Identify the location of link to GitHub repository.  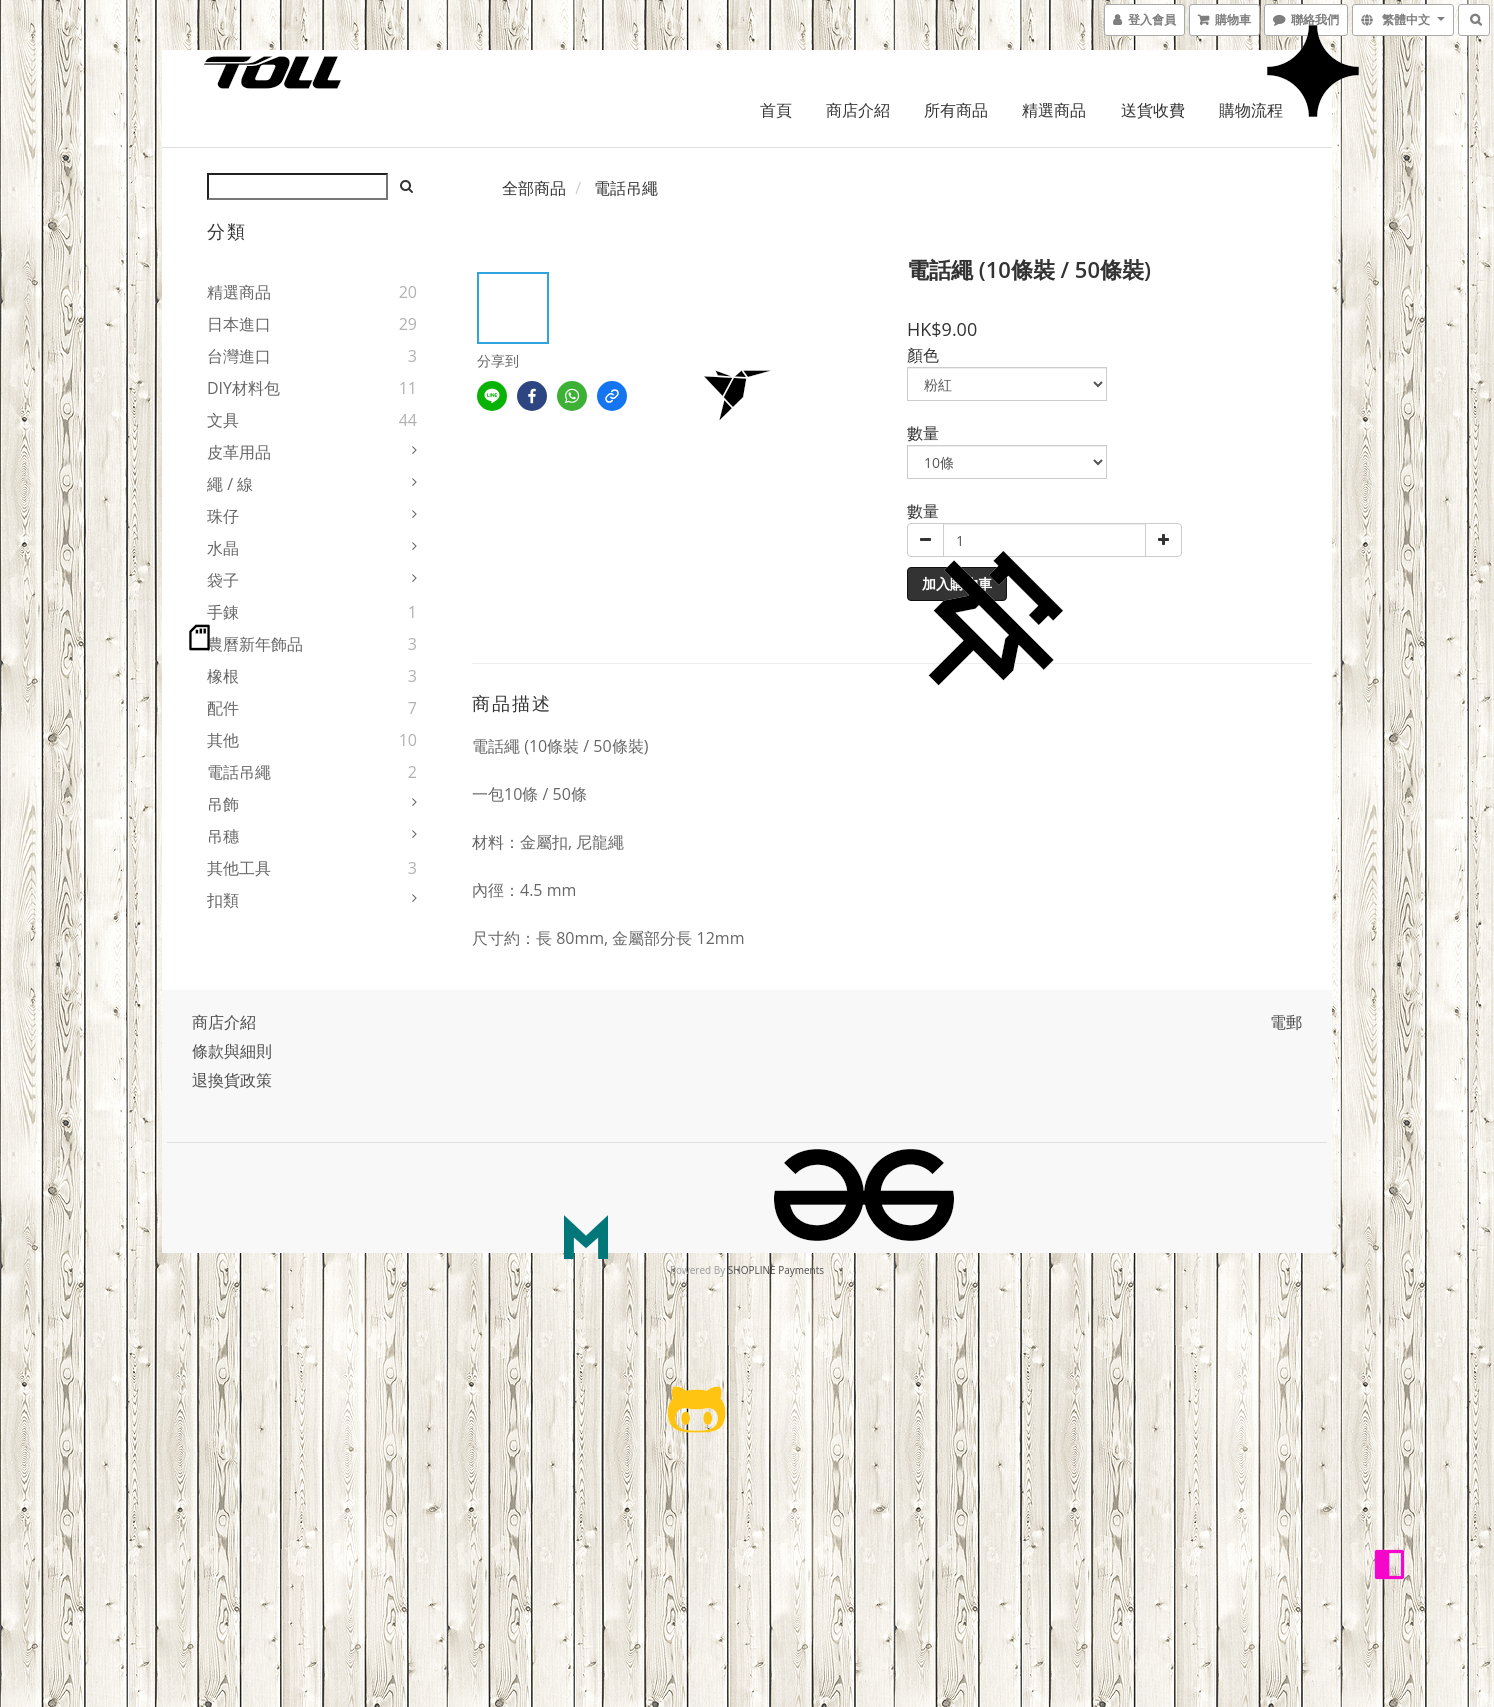
(696, 1409).